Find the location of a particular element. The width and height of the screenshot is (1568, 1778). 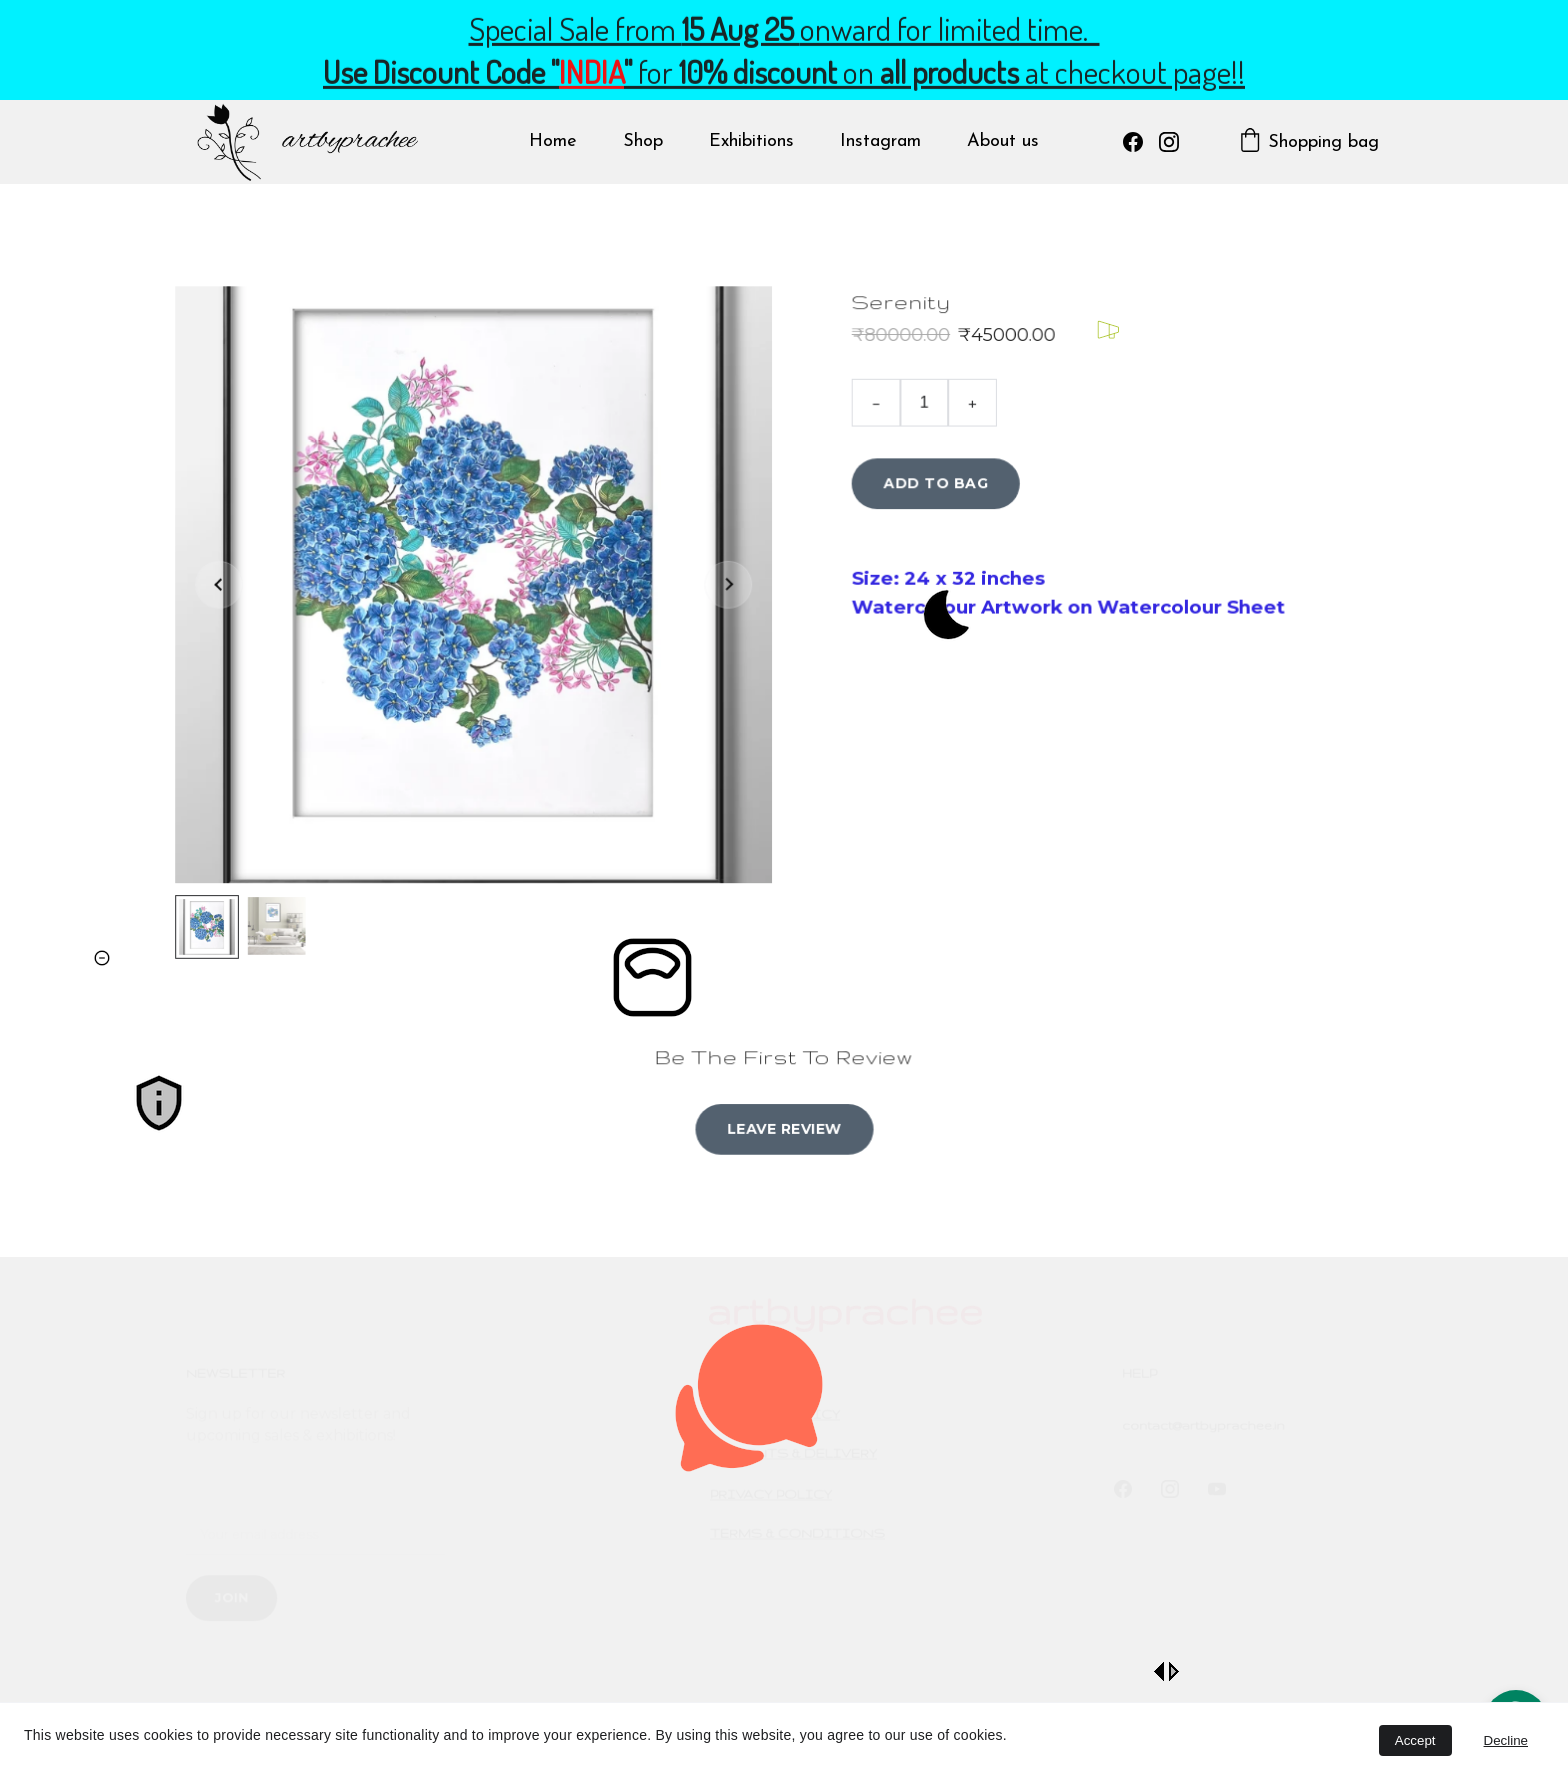

view privacy policy or information is located at coordinates (159, 1103).